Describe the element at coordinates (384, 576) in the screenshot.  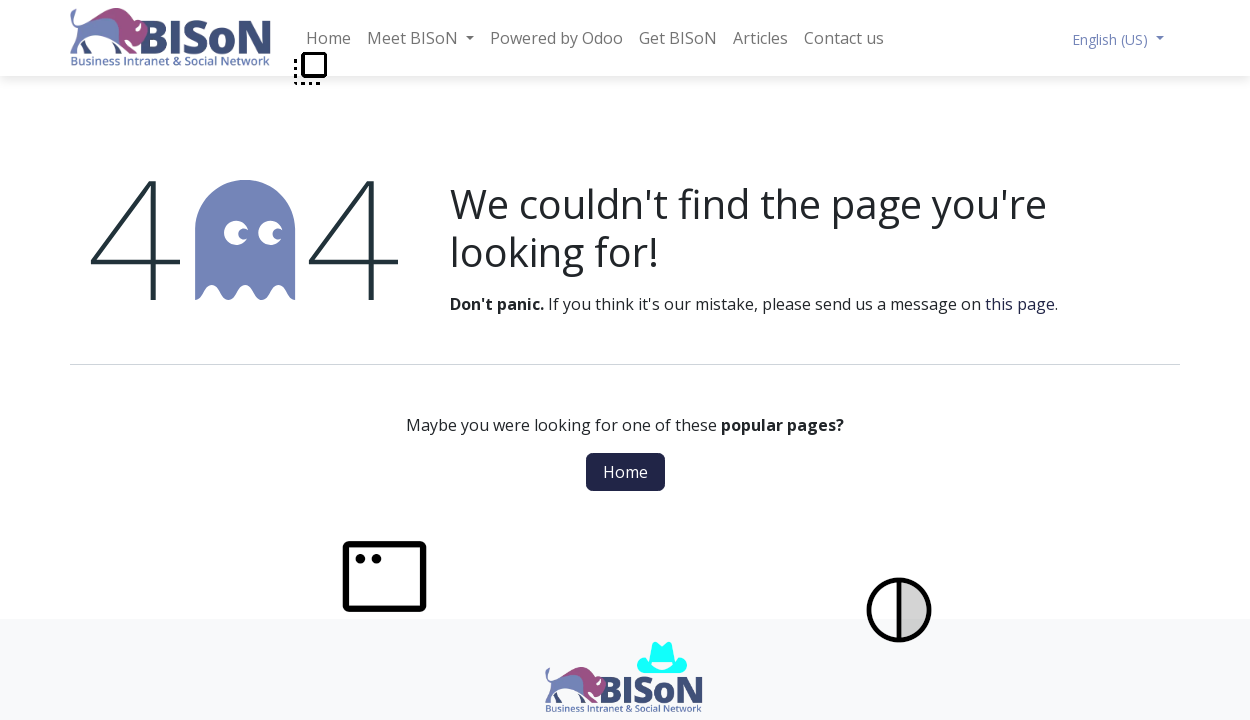
I see `open a new application window` at that location.